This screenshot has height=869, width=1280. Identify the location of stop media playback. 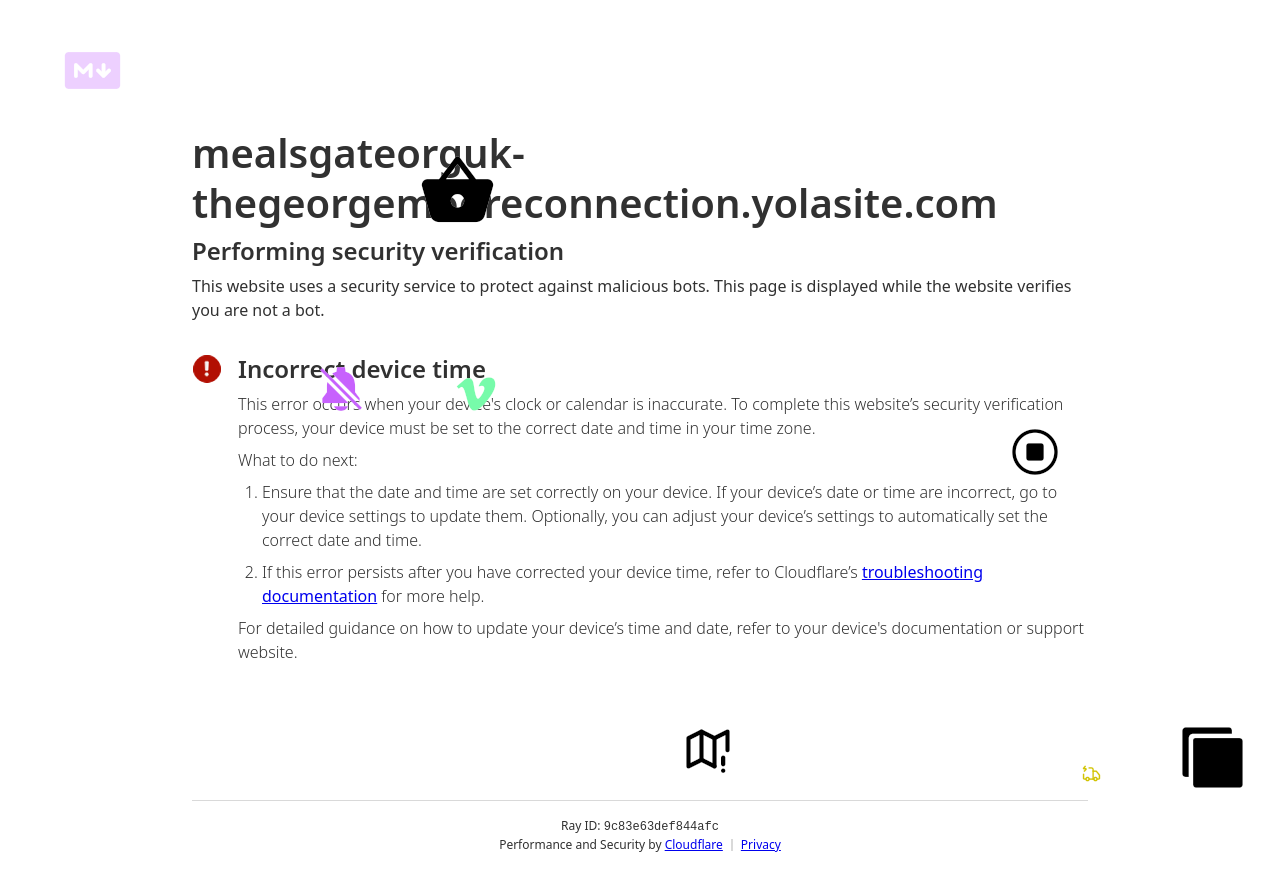
(1035, 452).